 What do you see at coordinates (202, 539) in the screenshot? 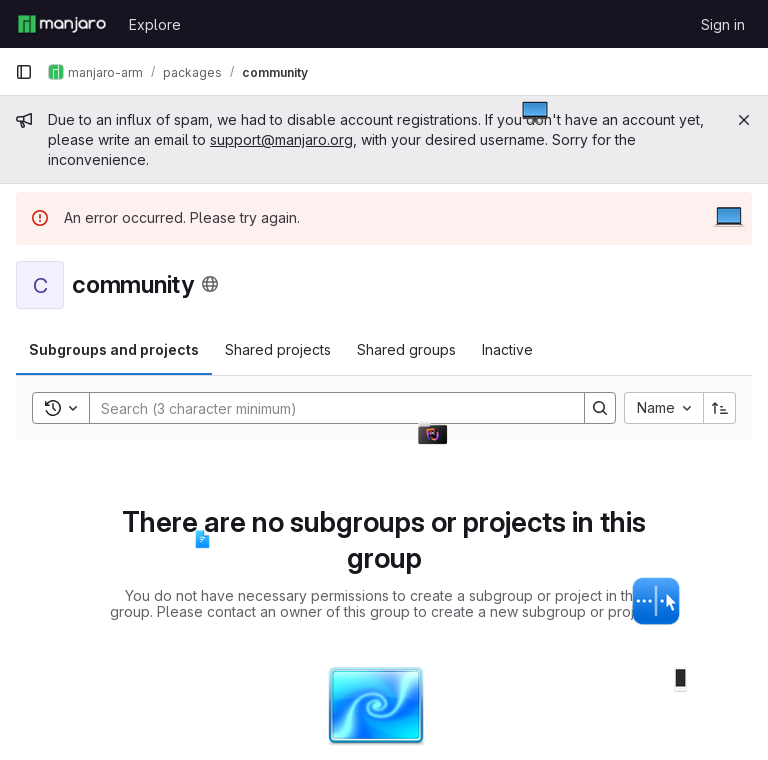
I see `a SketchUp file (.skp) in your file system` at bounding box center [202, 539].